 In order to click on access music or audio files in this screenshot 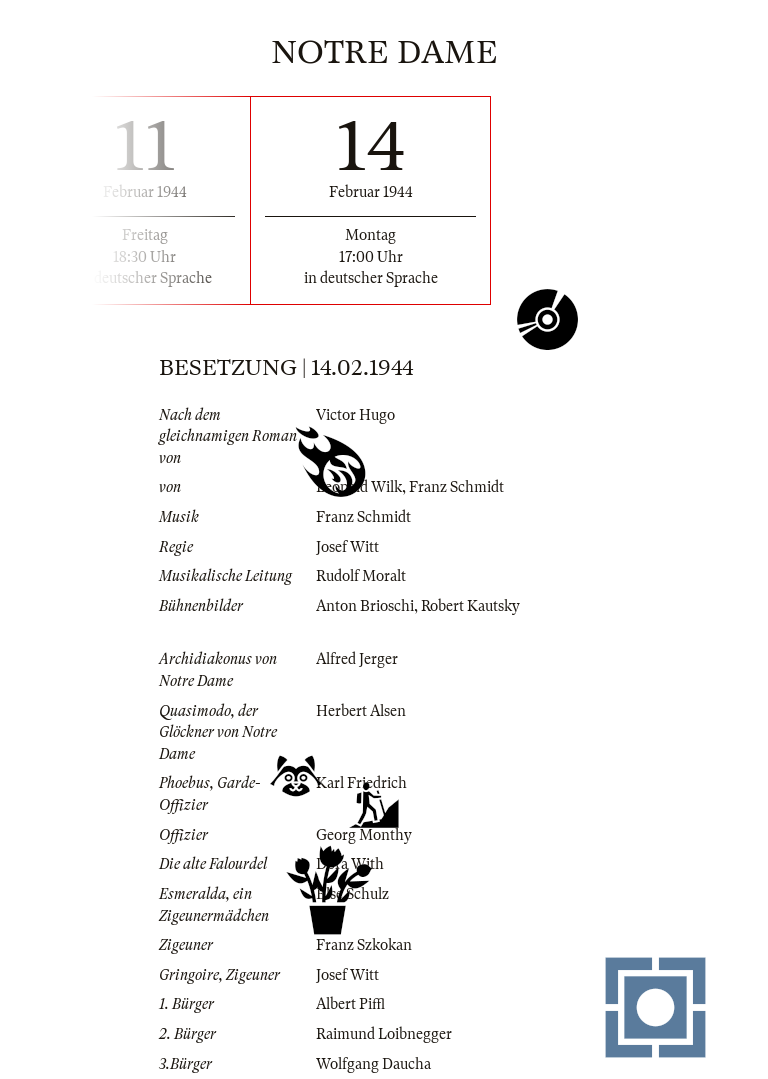, I will do `click(547, 319)`.